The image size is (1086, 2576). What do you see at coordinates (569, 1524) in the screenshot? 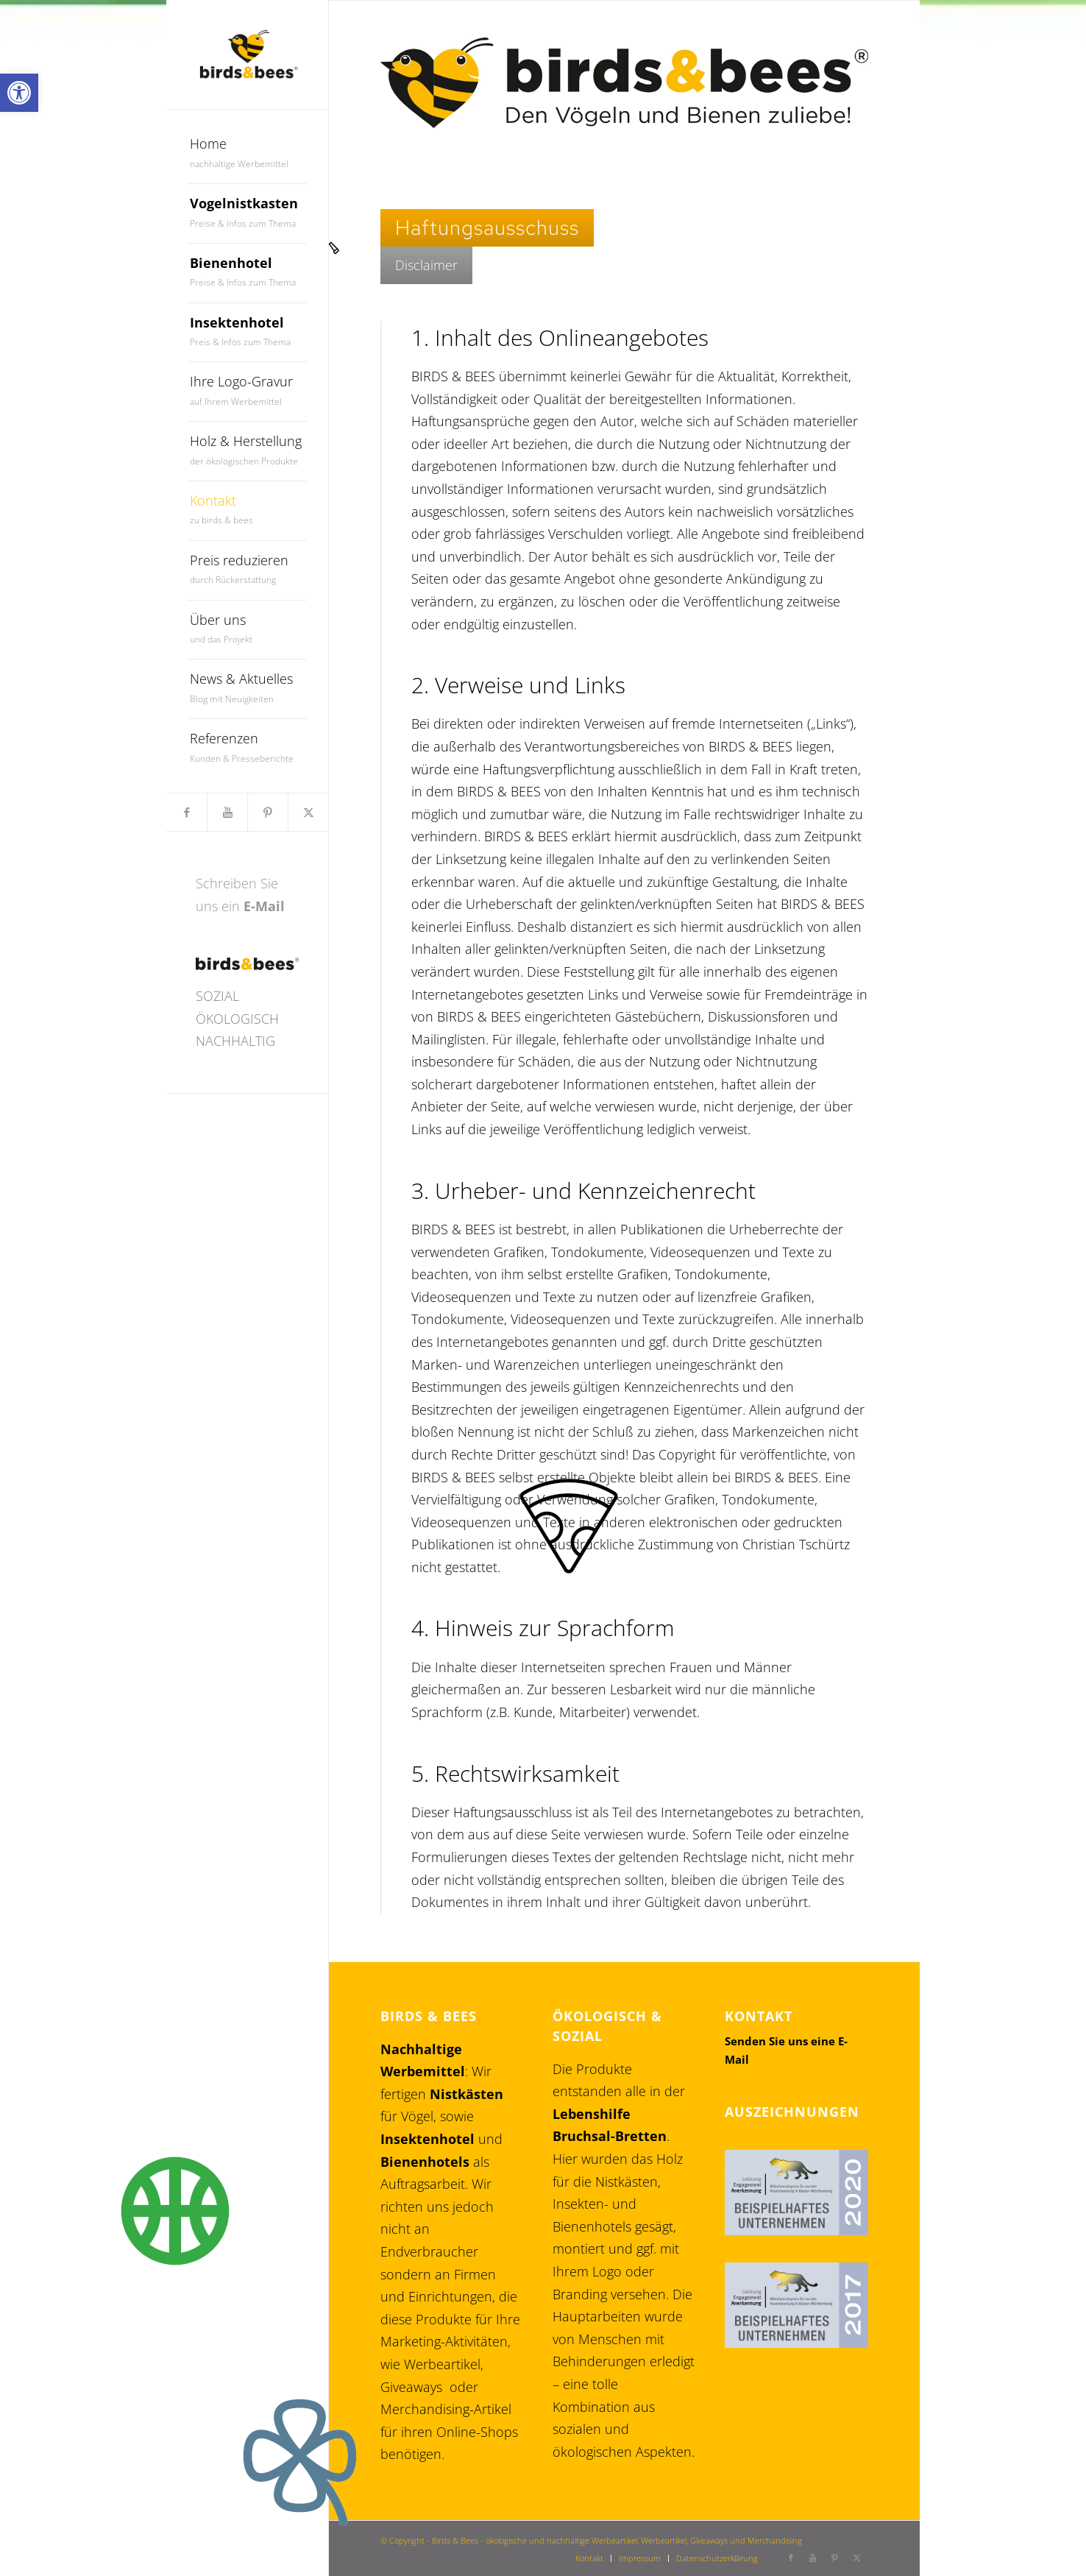
I see `browse food delivery options` at bounding box center [569, 1524].